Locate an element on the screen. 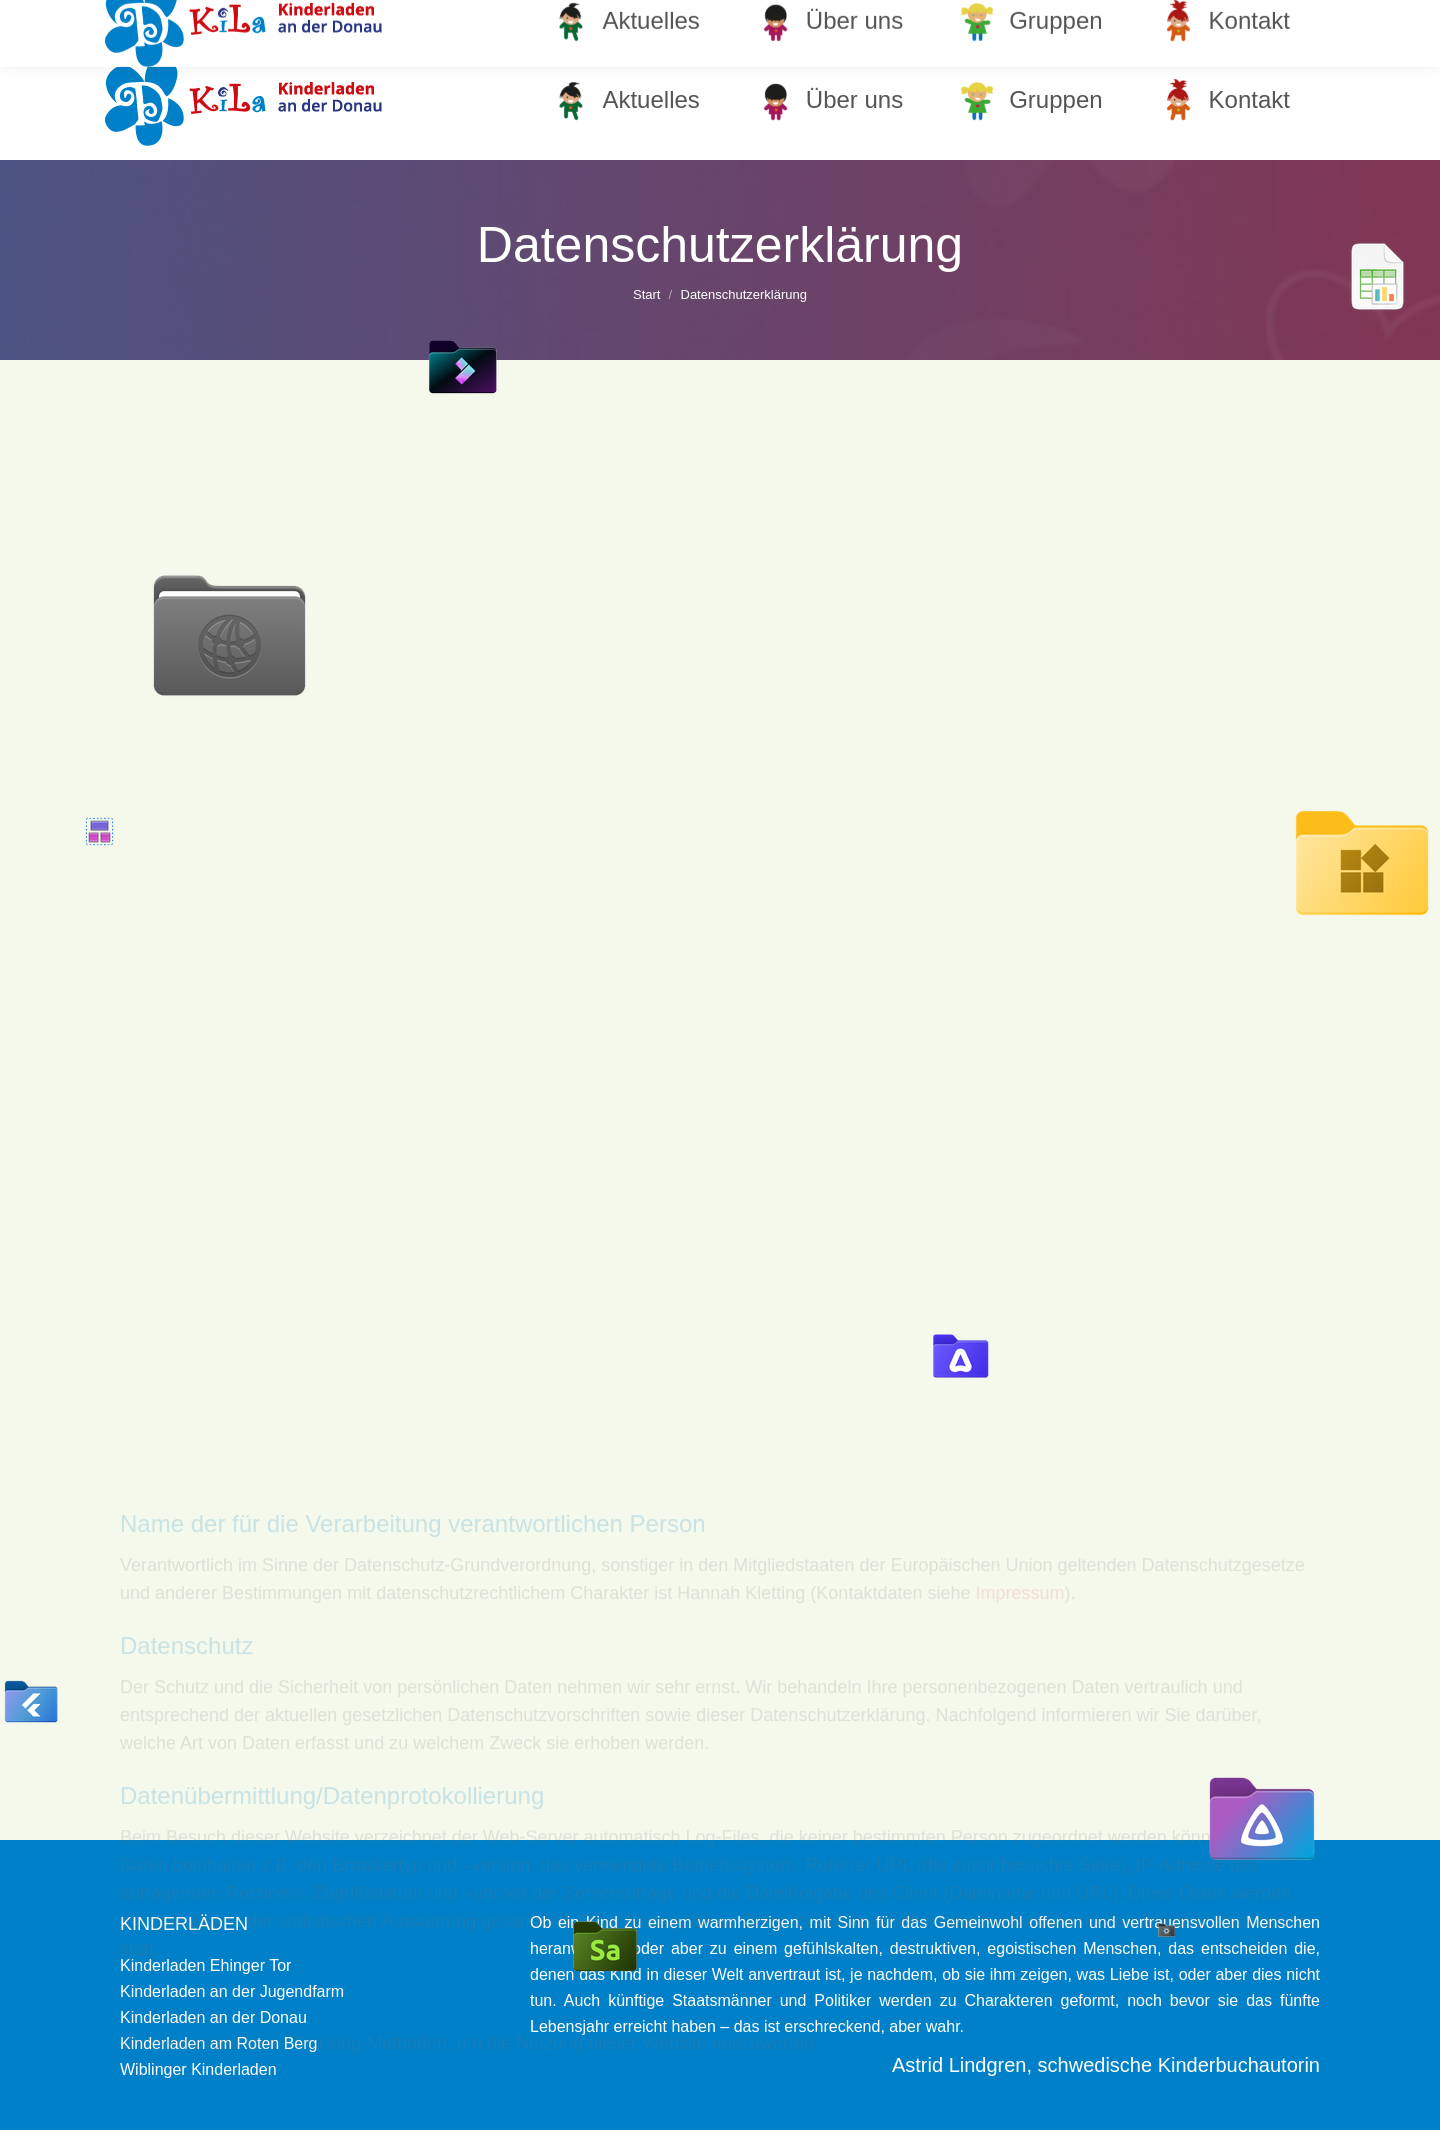 The height and width of the screenshot is (2130, 1440). open the apps folder is located at coordinates (1361, 866).